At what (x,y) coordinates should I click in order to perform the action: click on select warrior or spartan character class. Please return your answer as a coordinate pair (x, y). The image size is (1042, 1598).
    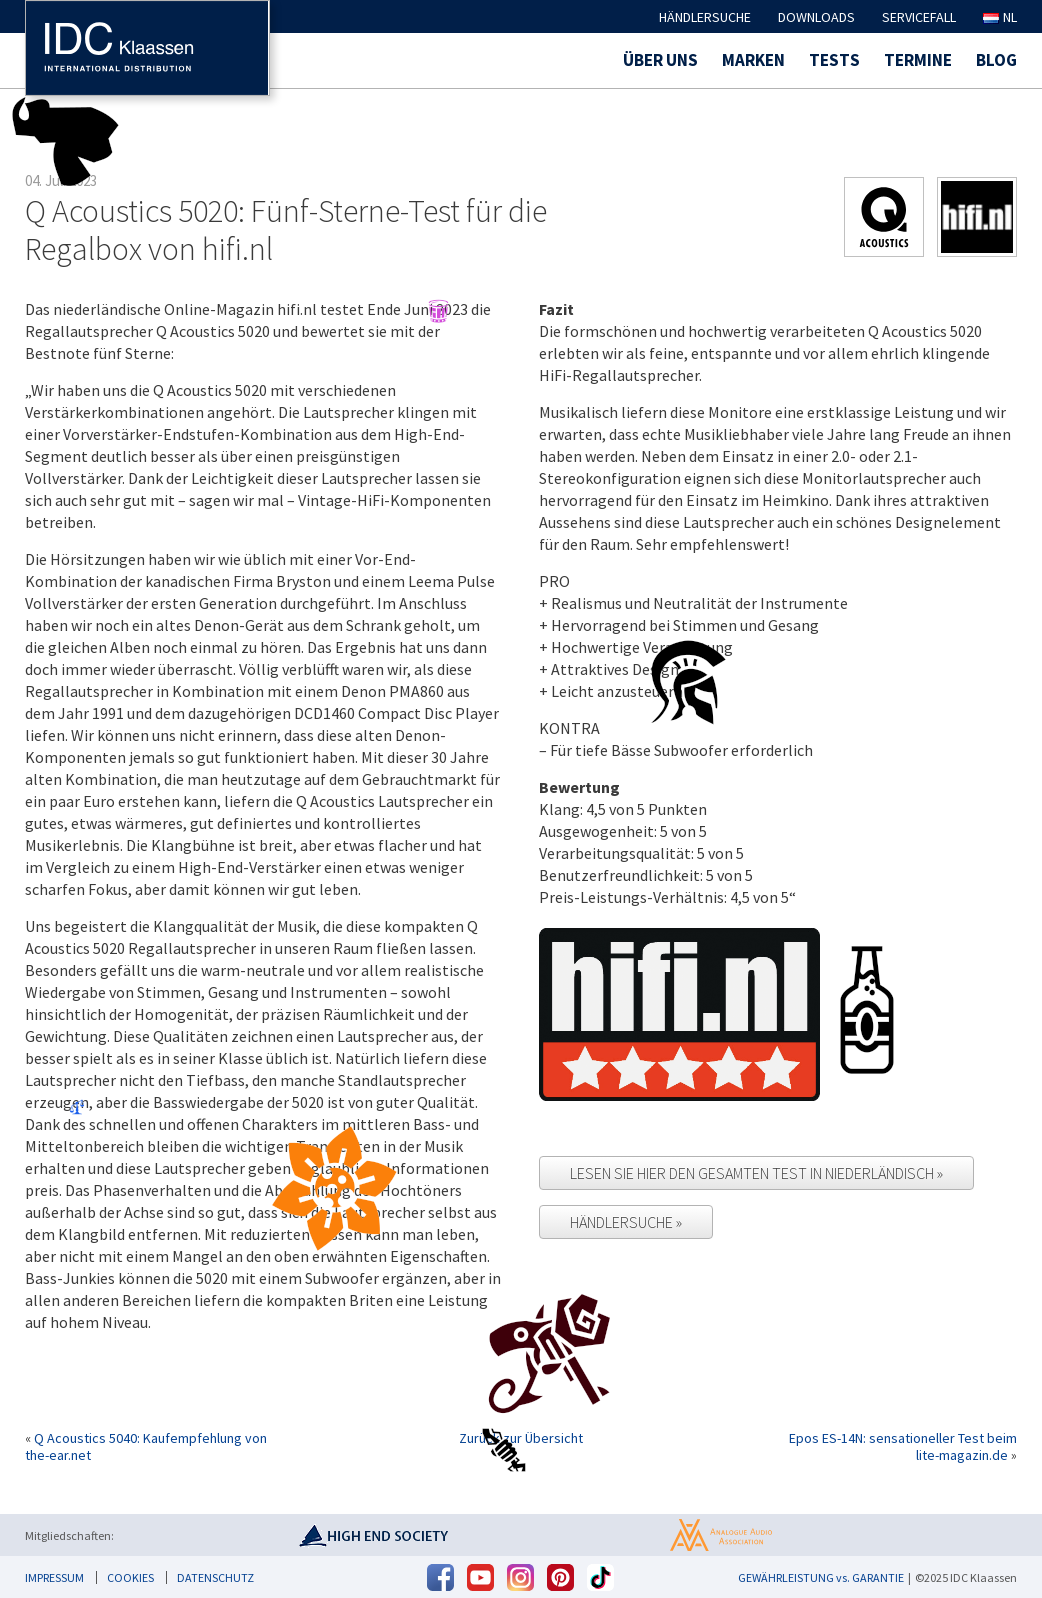
    Looking at the image, I should click on (688, 682).